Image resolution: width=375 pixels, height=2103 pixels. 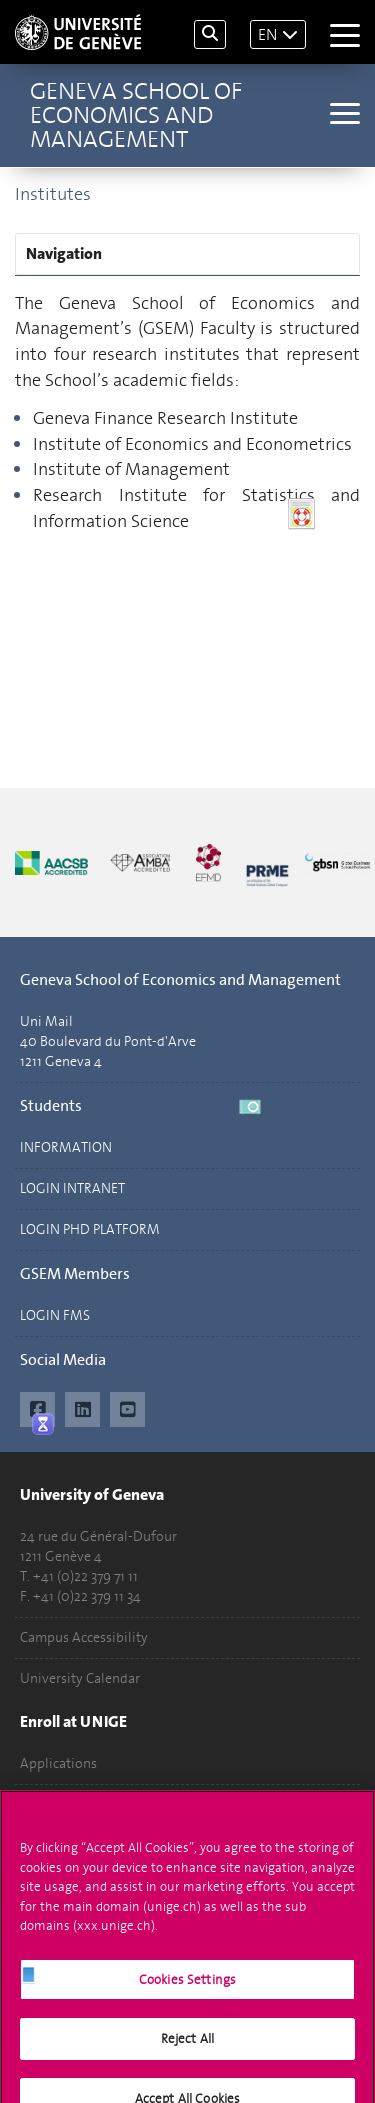 I want to click on iPod shuffle device connected, so click(x=250, y=1103).